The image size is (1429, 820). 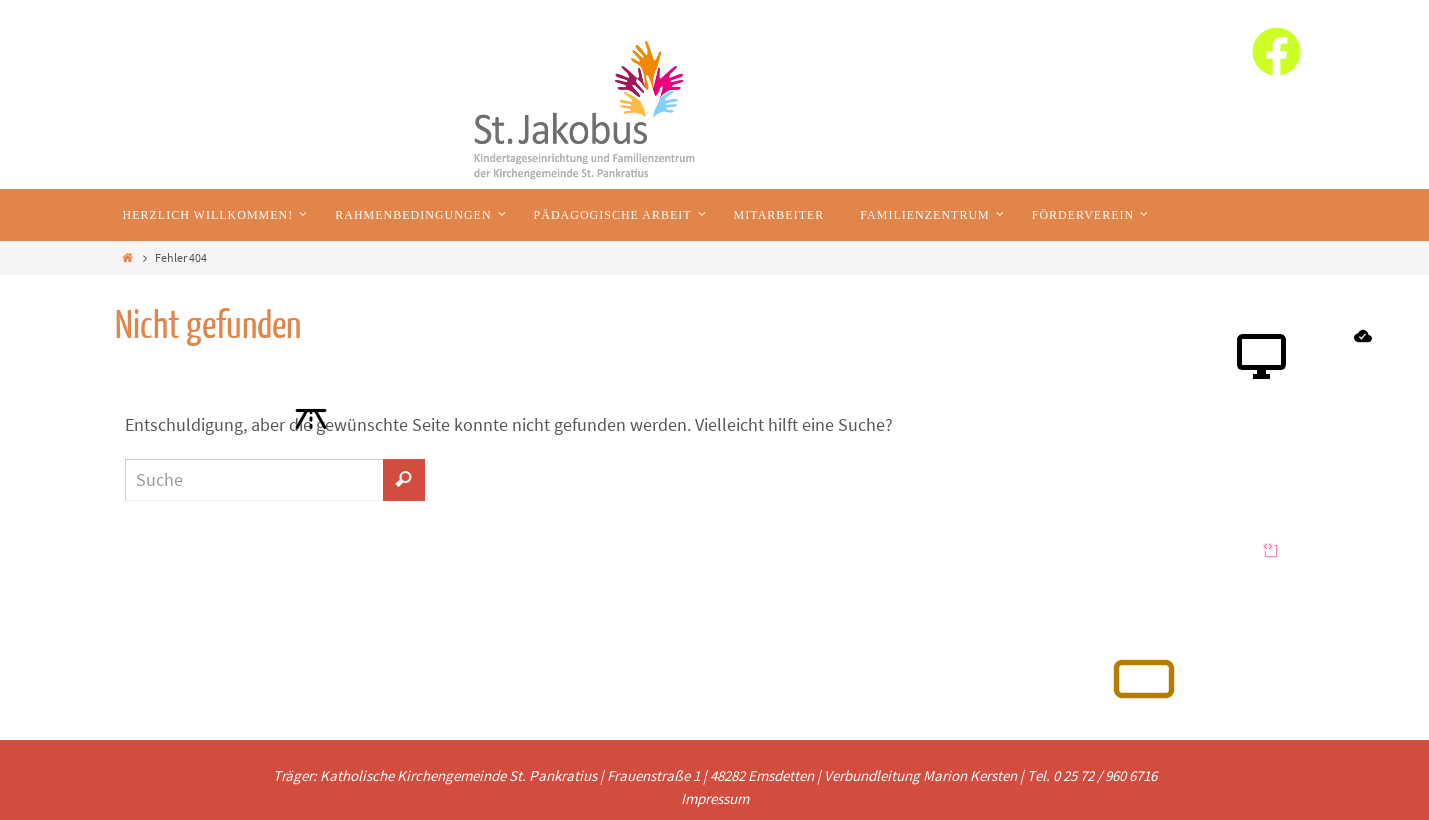 I want to click on view upcoming route or journey, so click(x=311, y=419).